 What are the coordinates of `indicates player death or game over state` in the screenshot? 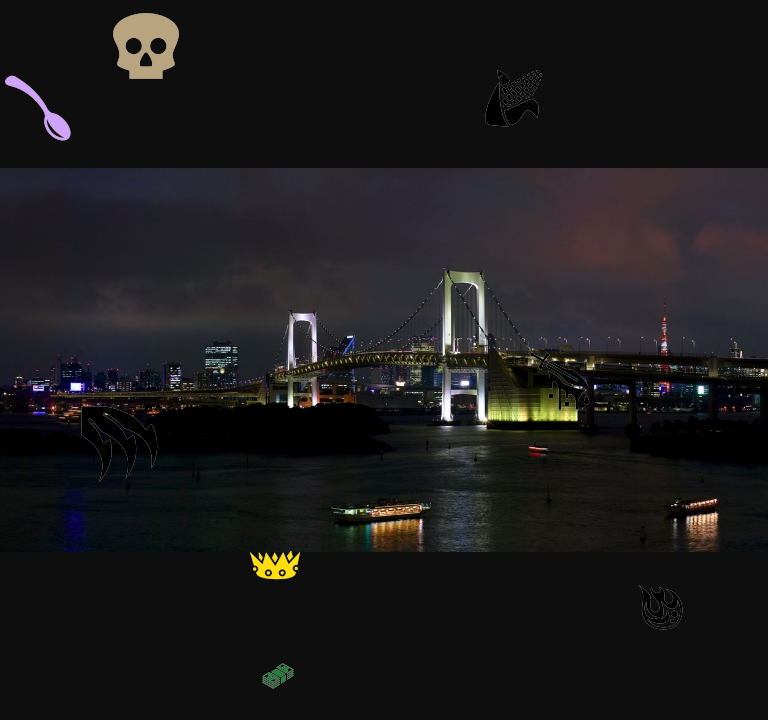 It's located at (146, 46).